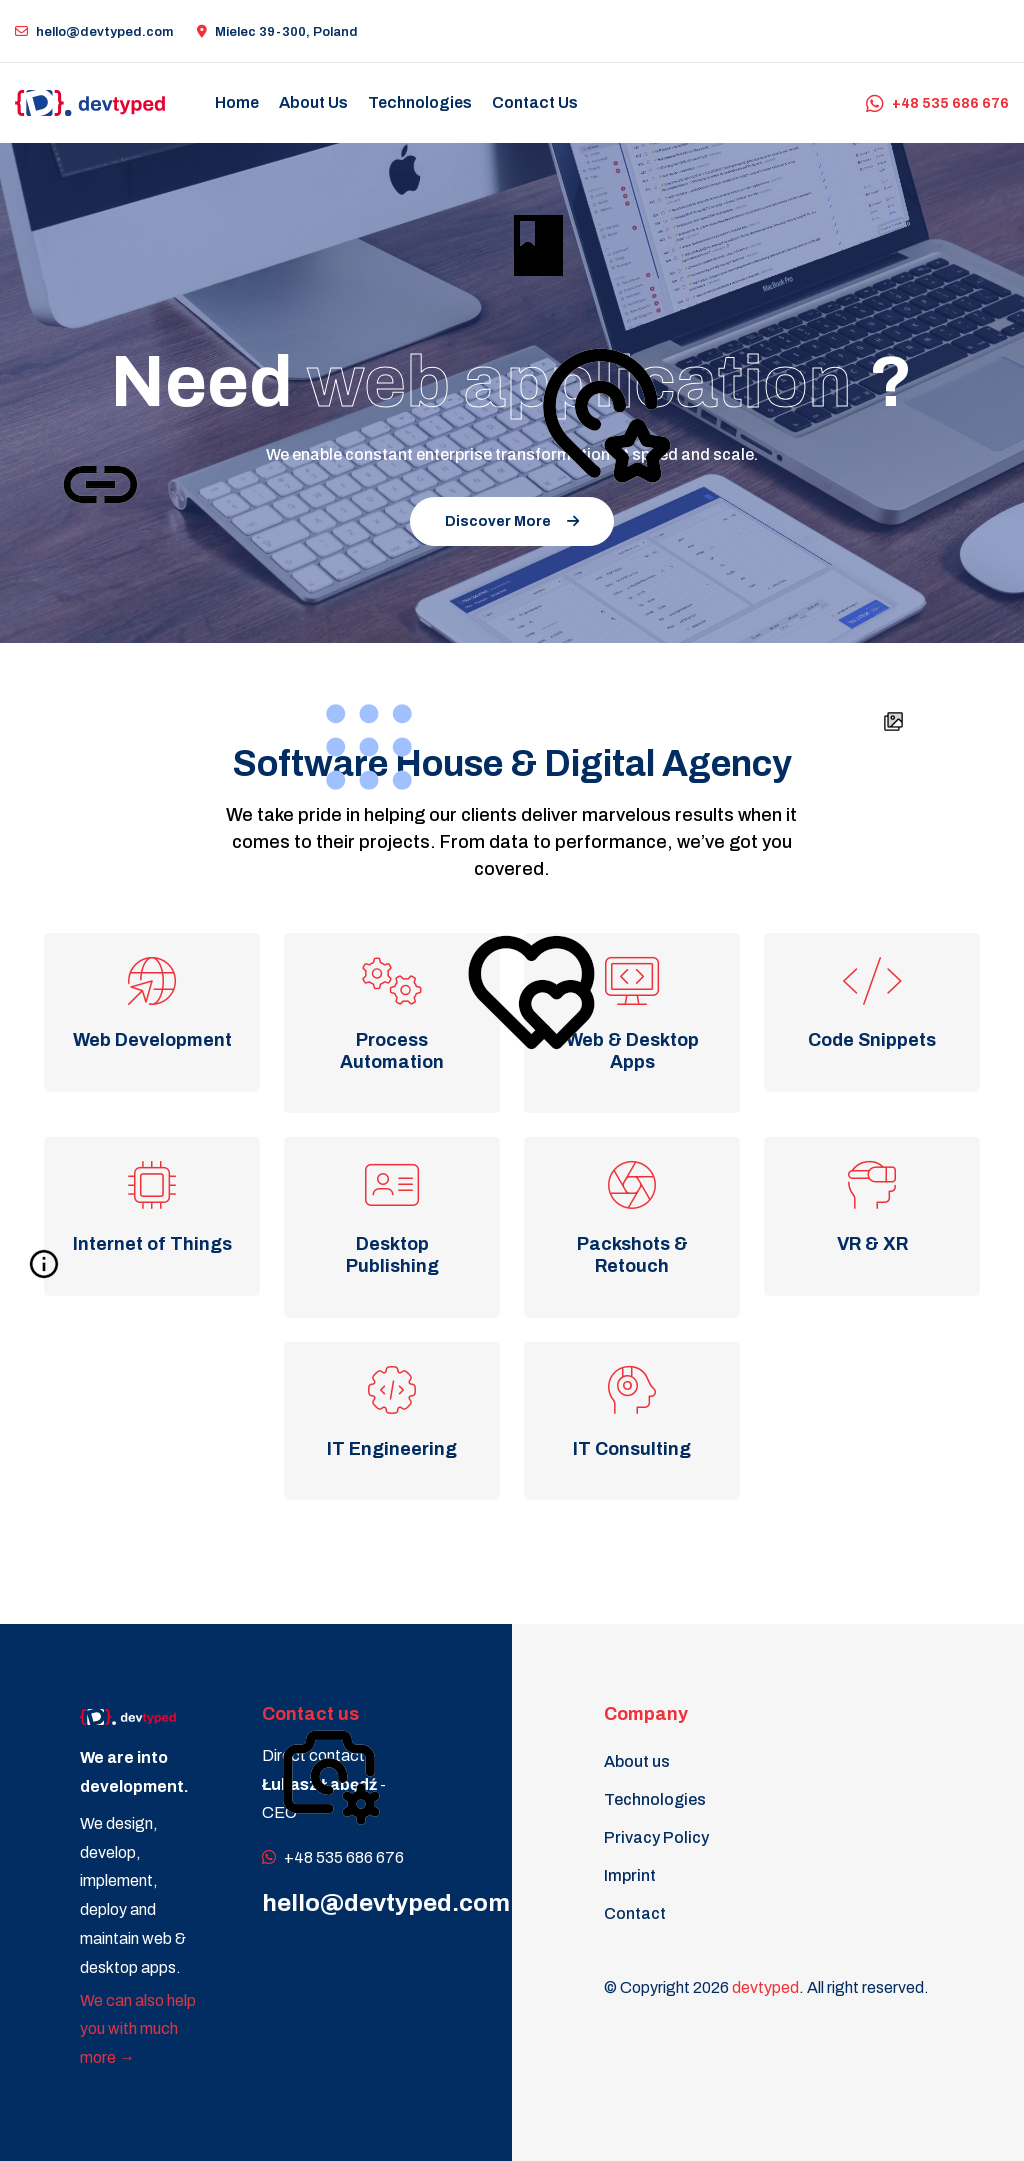 Image resolution: width=1024 pixels, height=2161 pixels. What do you see at coordinates (600, 412) in the screenshot?
I see `mark a location as favorite` at bounding box center [600, 412].